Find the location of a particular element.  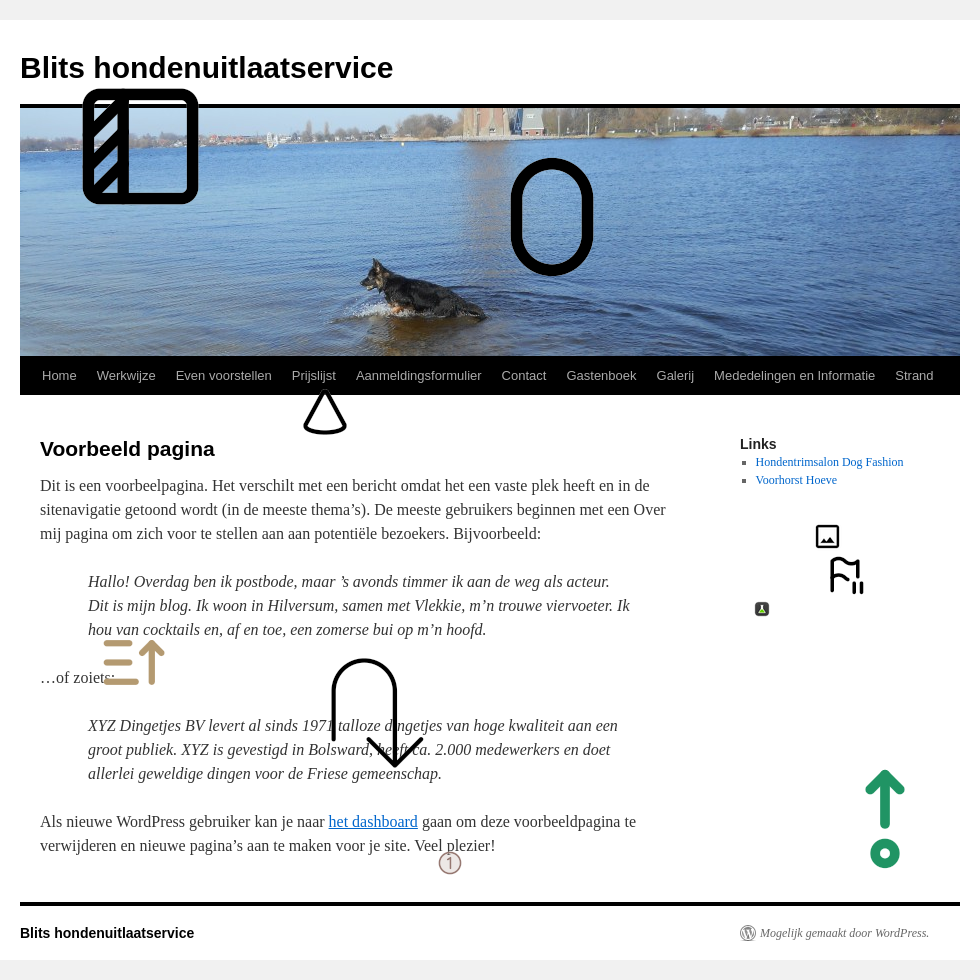

access medication or pharmacy features is located at coordinates (552, 217).